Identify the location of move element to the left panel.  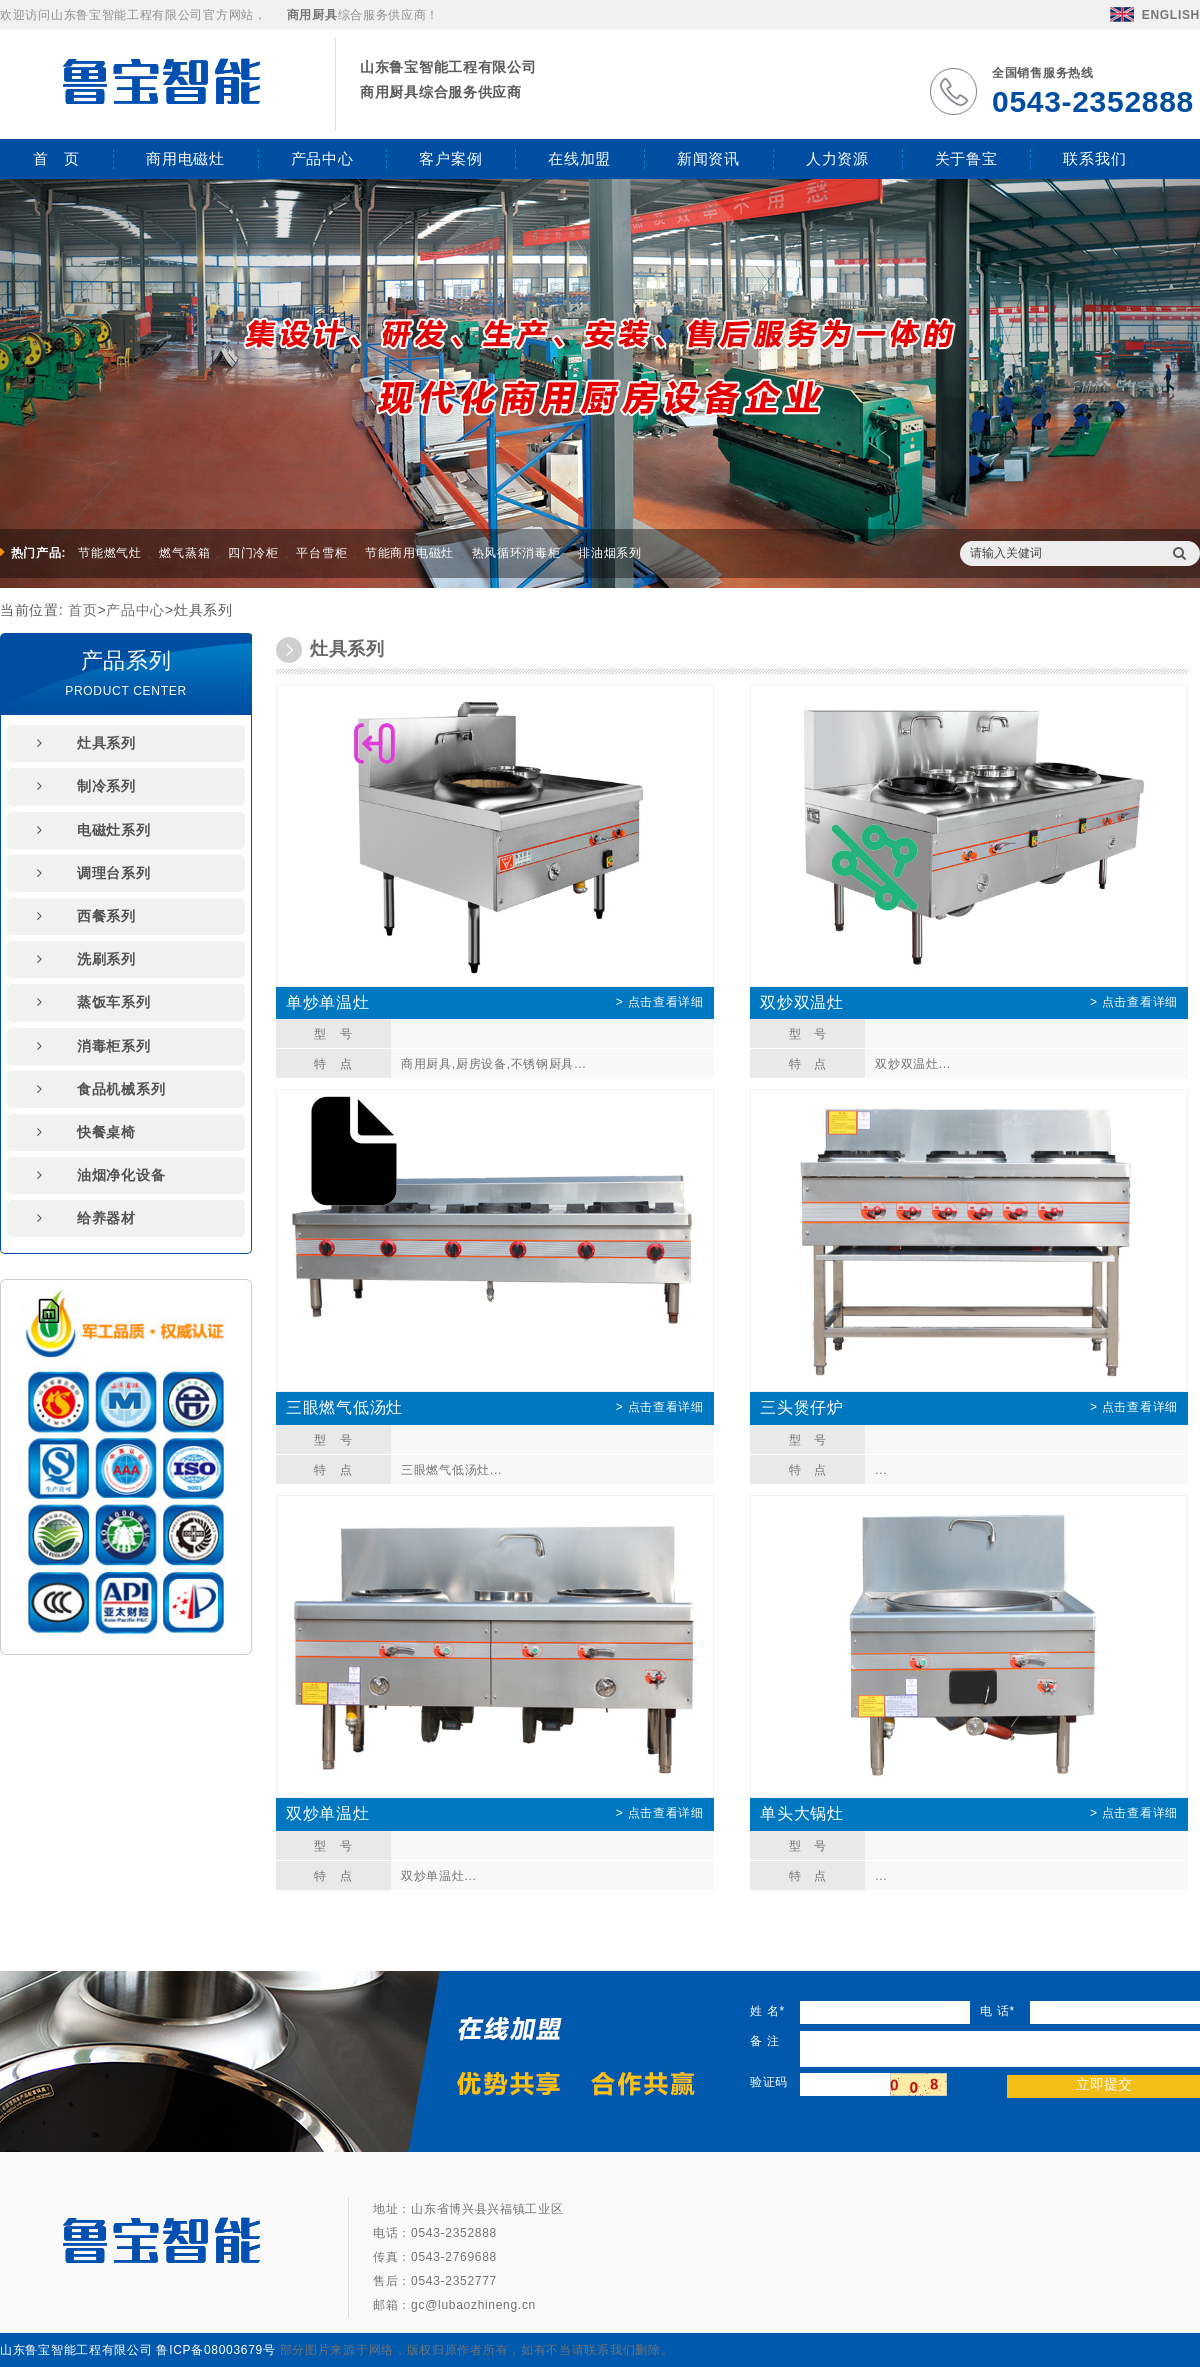
(374, 743).